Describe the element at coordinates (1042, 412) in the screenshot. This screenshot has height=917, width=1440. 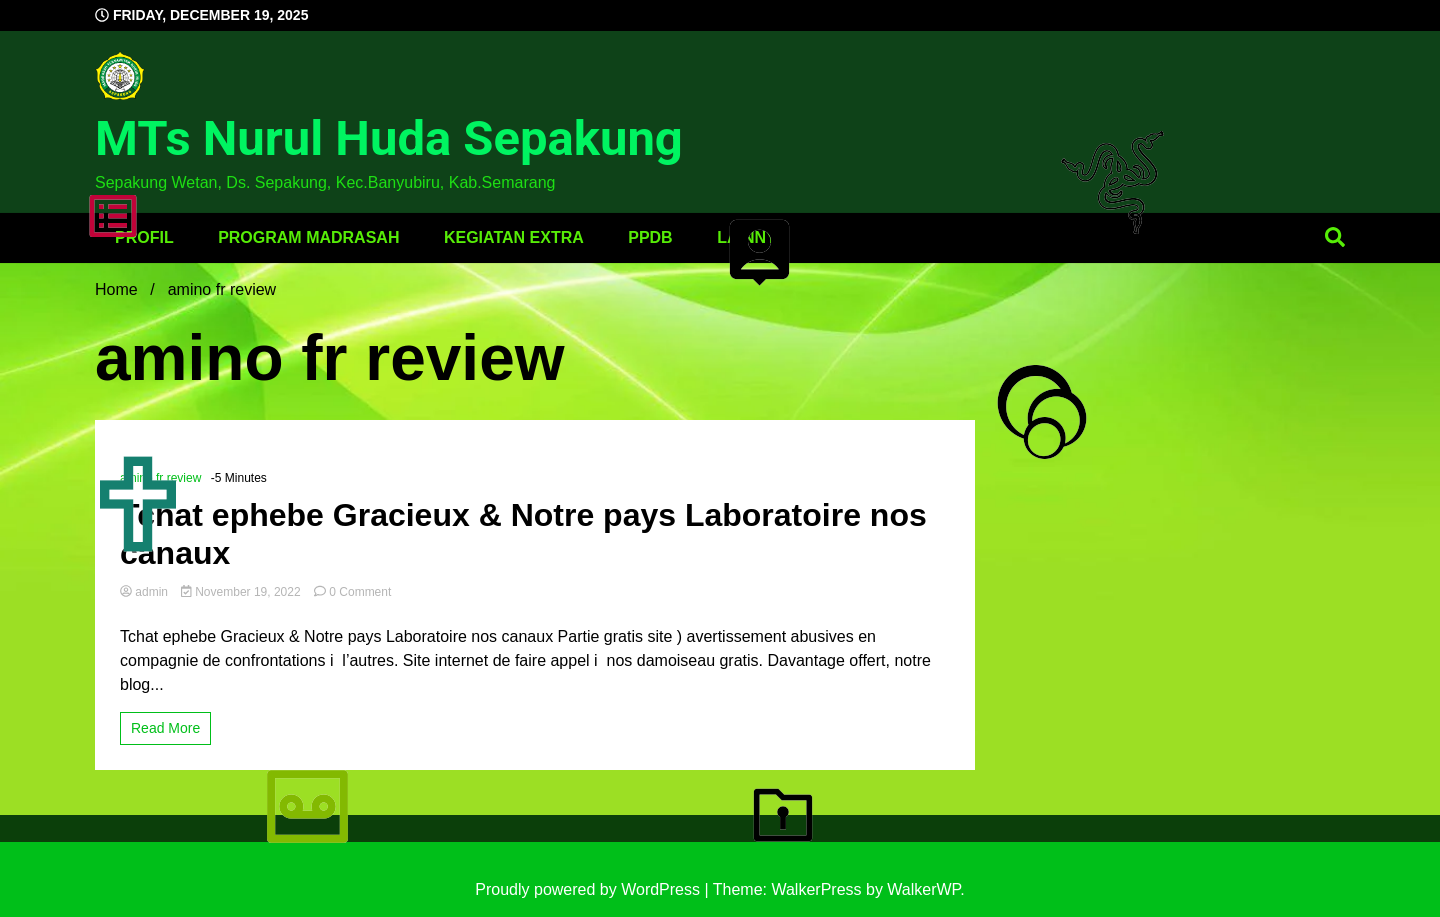
I see `OCLC company logo` at that location.